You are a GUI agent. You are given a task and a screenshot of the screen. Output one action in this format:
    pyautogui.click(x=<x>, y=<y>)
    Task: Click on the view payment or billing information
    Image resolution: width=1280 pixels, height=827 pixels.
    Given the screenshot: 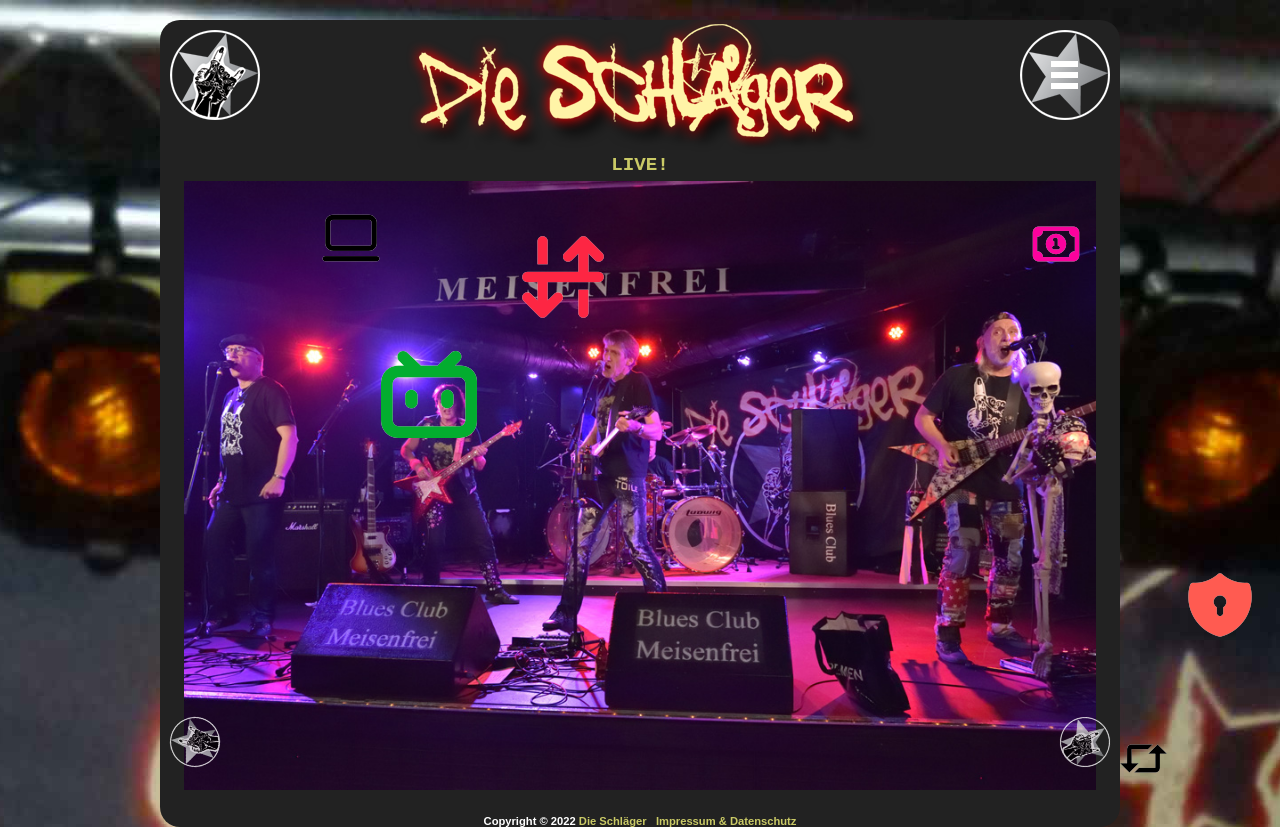 What is the action you would take?
    pyautogui.click(x=1056, y=244)
    